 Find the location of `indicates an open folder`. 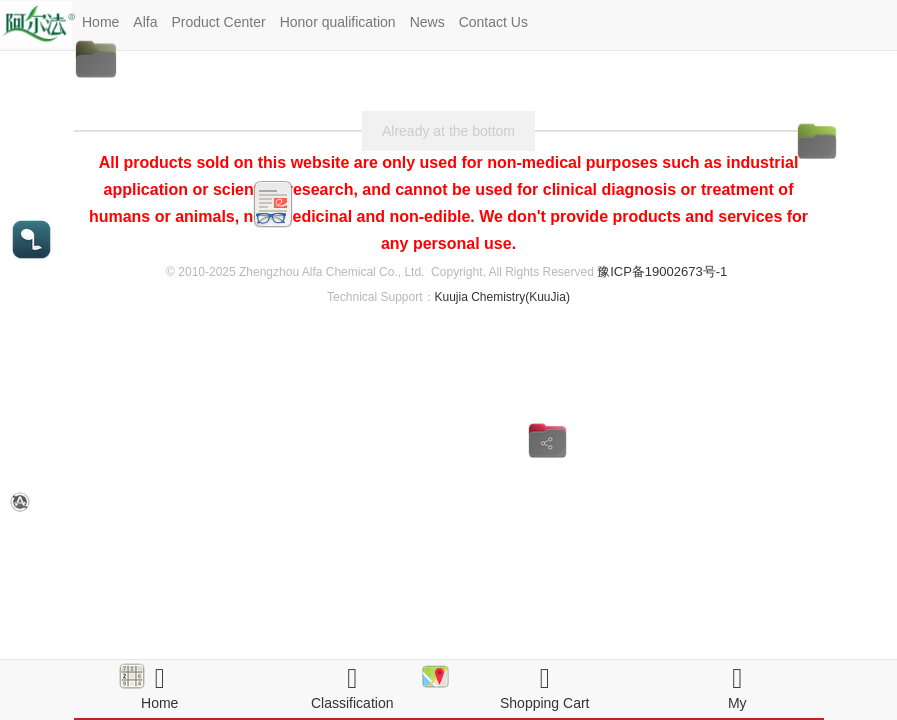

indicates an open folder is located at coordinates (96, 59).